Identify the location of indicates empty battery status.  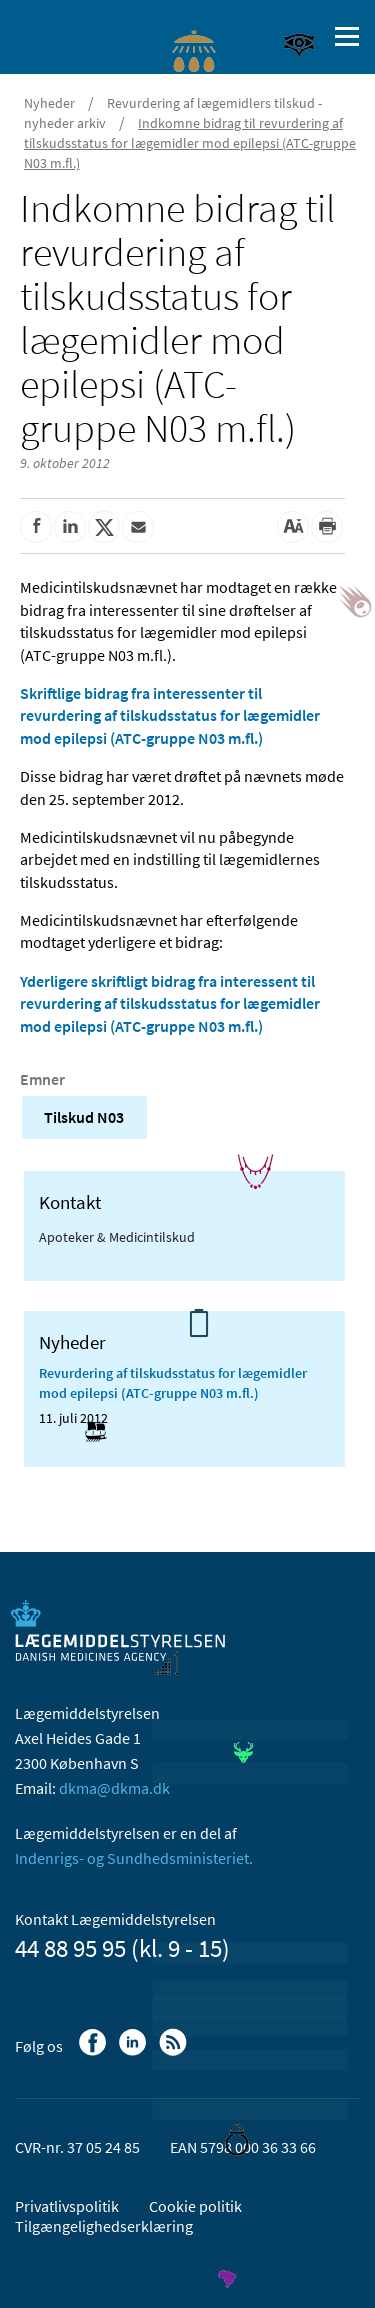
(199, 1323).